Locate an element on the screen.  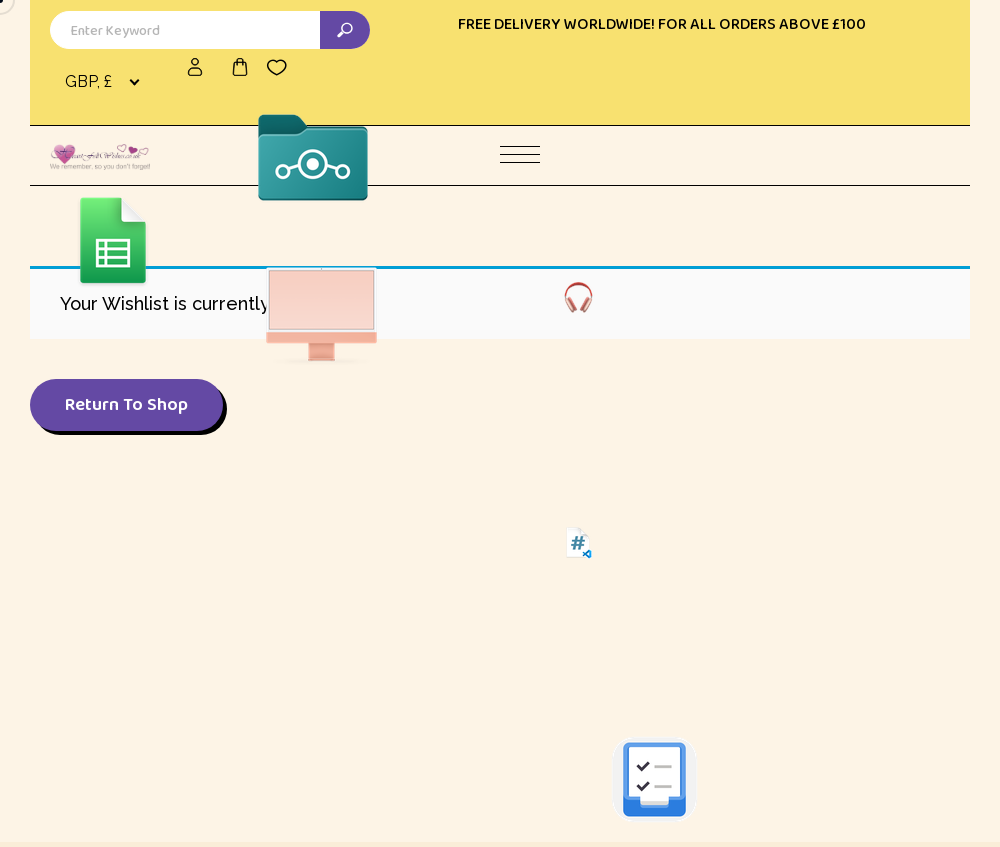
represents an iMac device in system settings is located at coordinates (321, 312).